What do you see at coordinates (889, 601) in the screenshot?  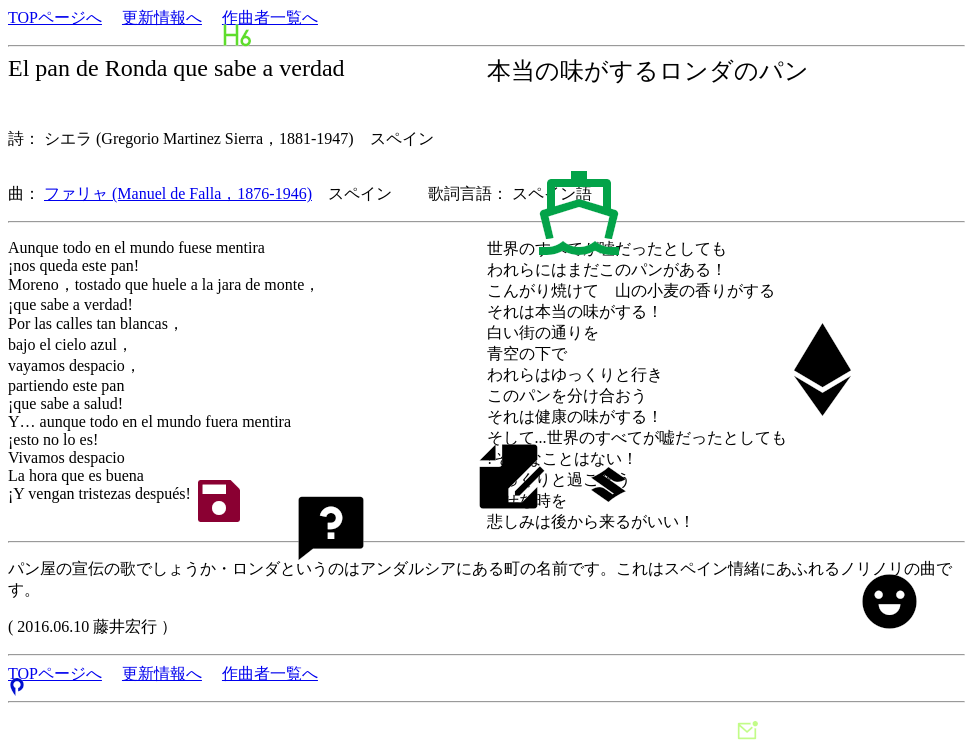 I see `add an emoji or reaction` at bounding box center [889, 601].